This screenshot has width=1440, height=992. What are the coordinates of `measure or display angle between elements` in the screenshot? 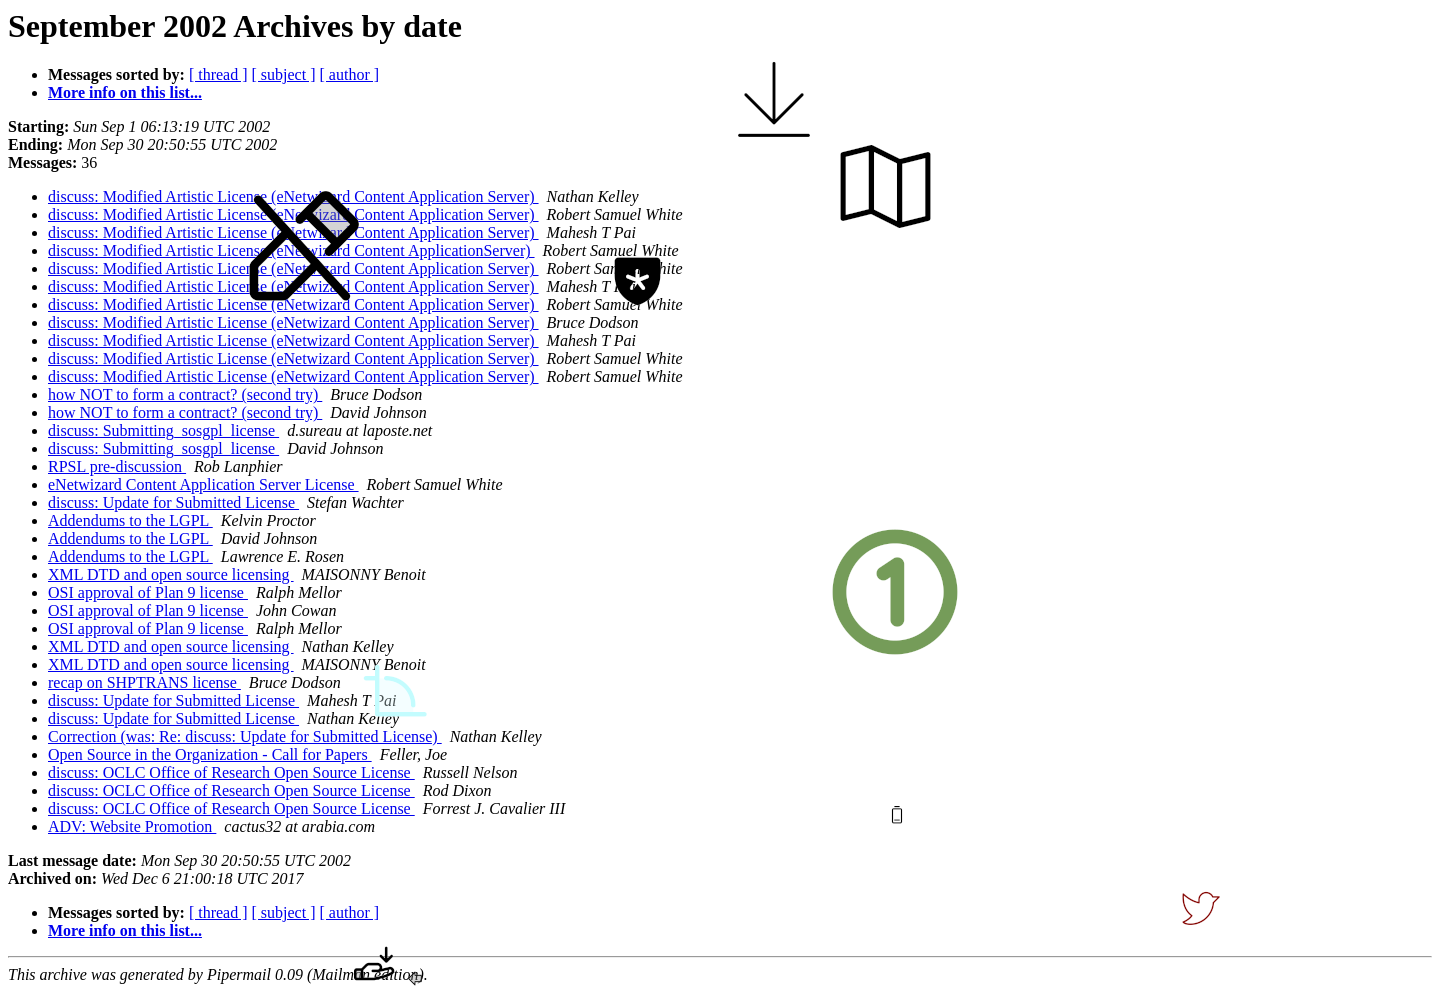 It's located at (393, 694).